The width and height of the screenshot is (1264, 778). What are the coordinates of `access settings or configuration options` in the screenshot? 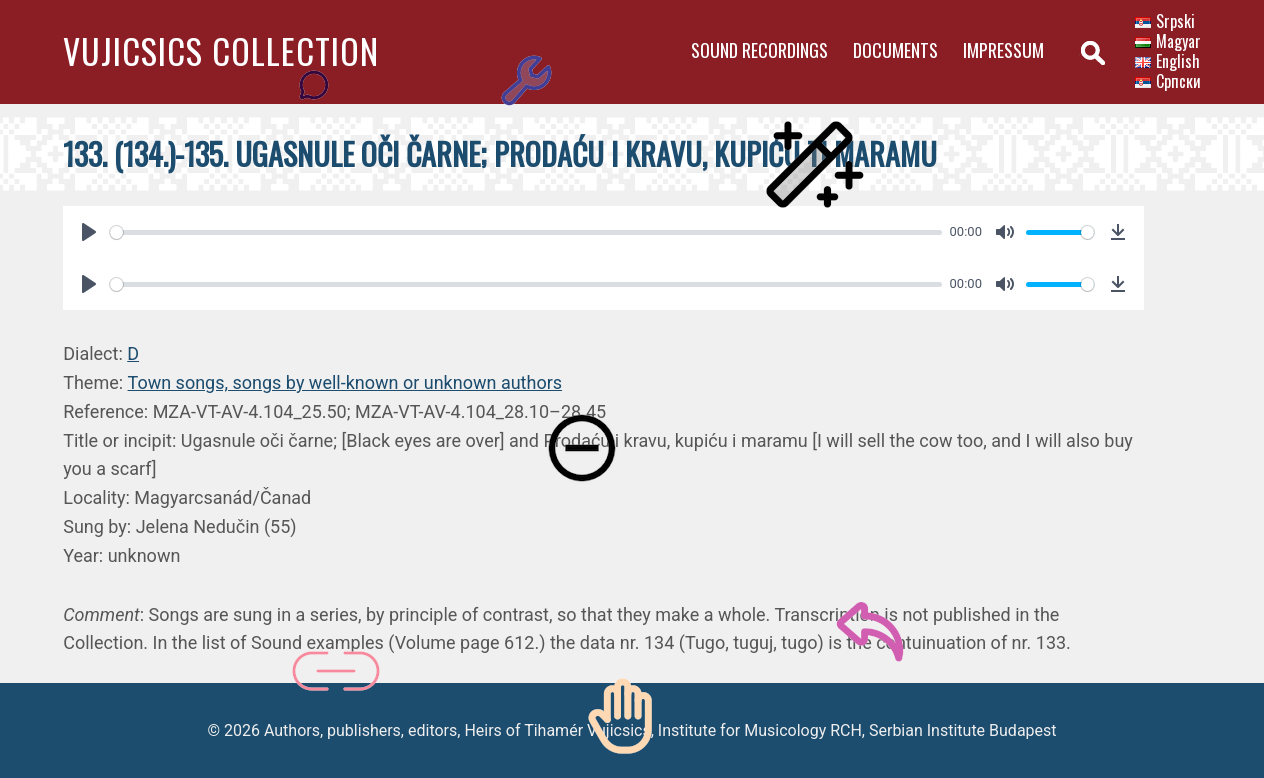 It's located at (526, 80).